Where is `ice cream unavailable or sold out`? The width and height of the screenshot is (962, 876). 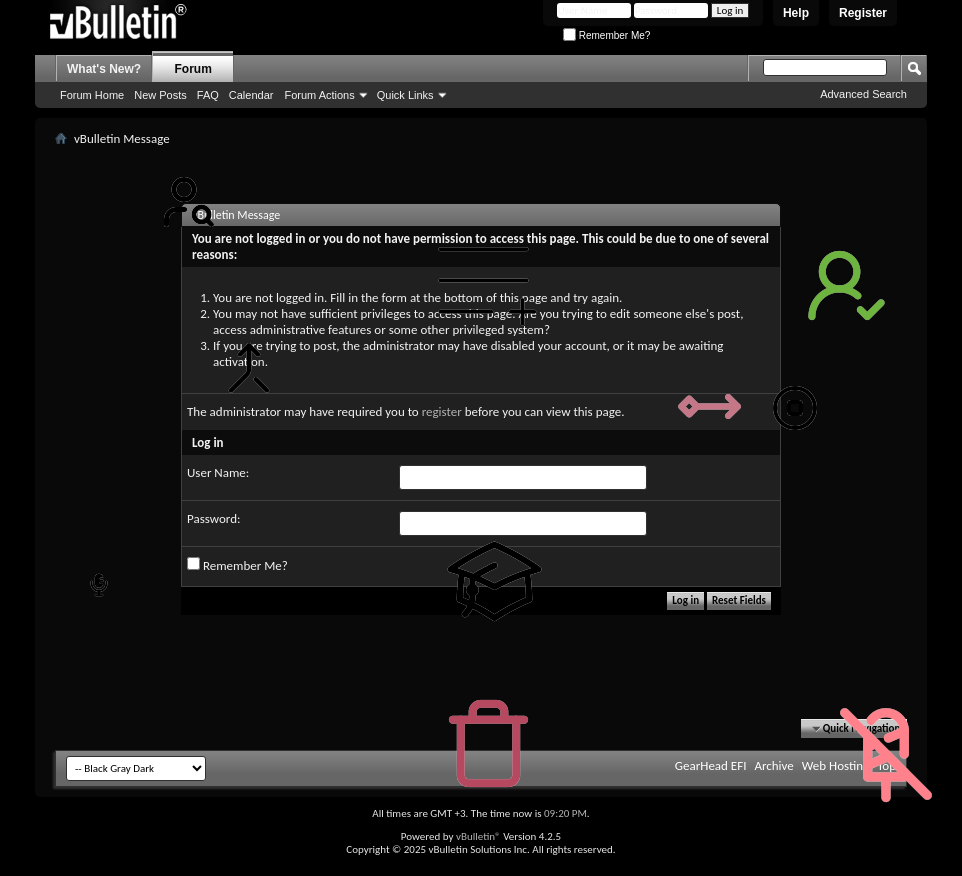
ice cream unavailable or sold out is located at coordinates (886, 754).